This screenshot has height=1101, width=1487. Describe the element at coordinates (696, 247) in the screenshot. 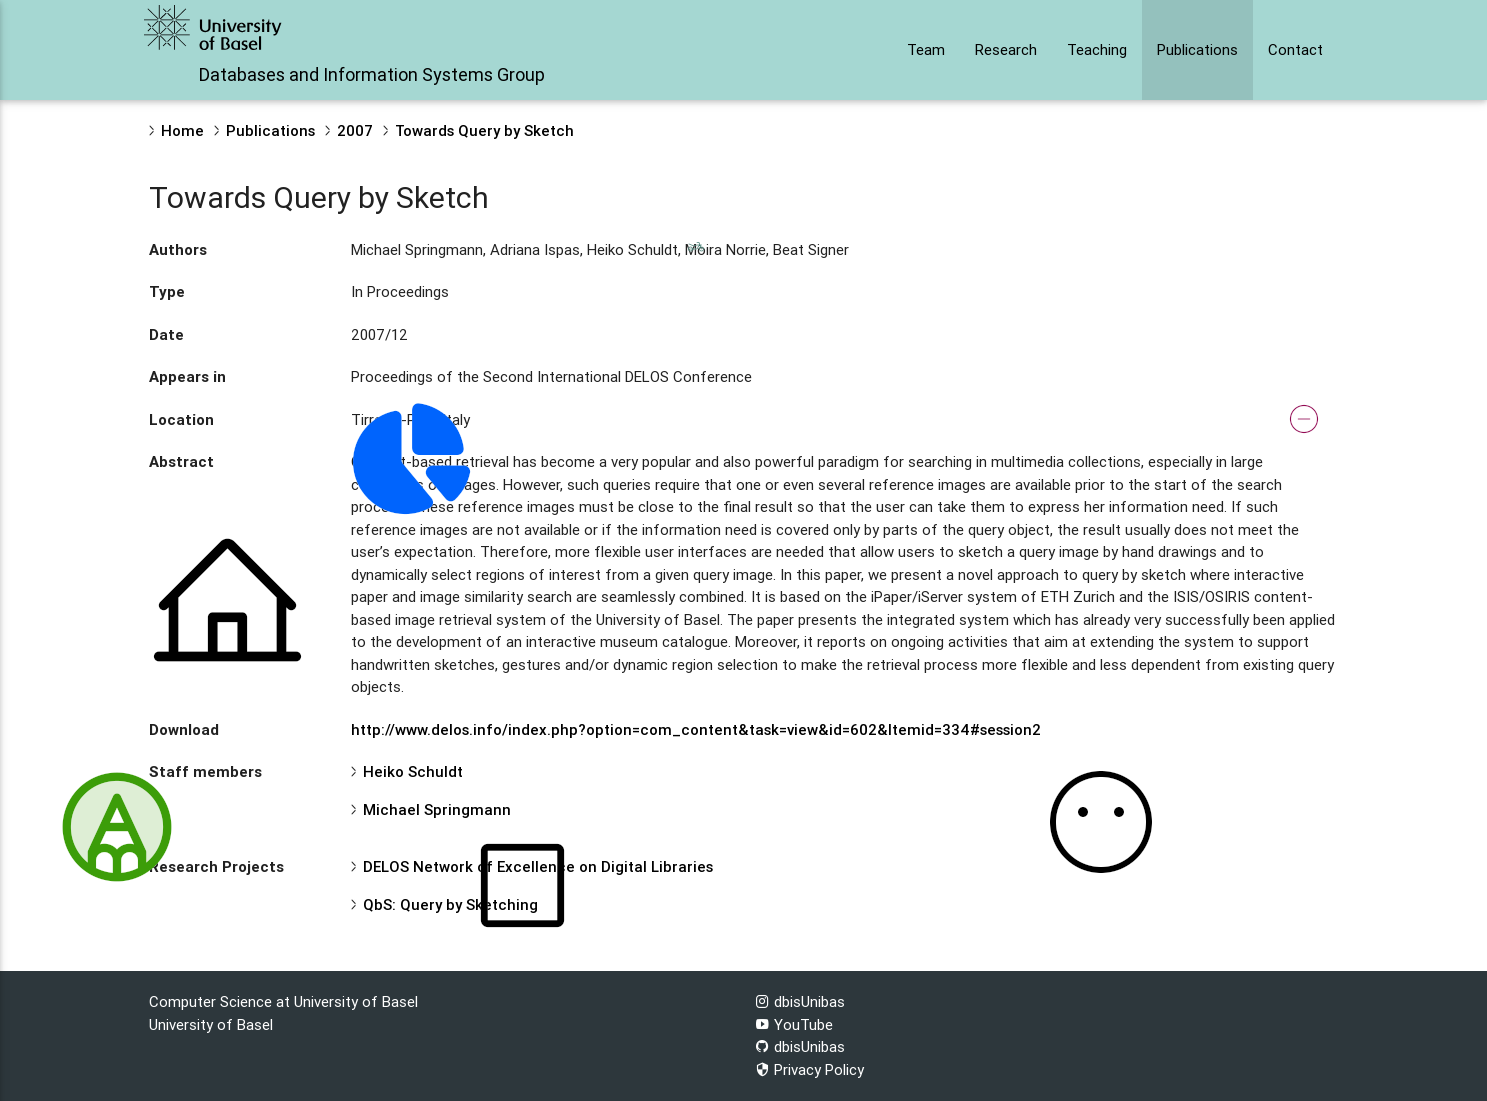

I see `select motorcycle as vehicle type` at that location.